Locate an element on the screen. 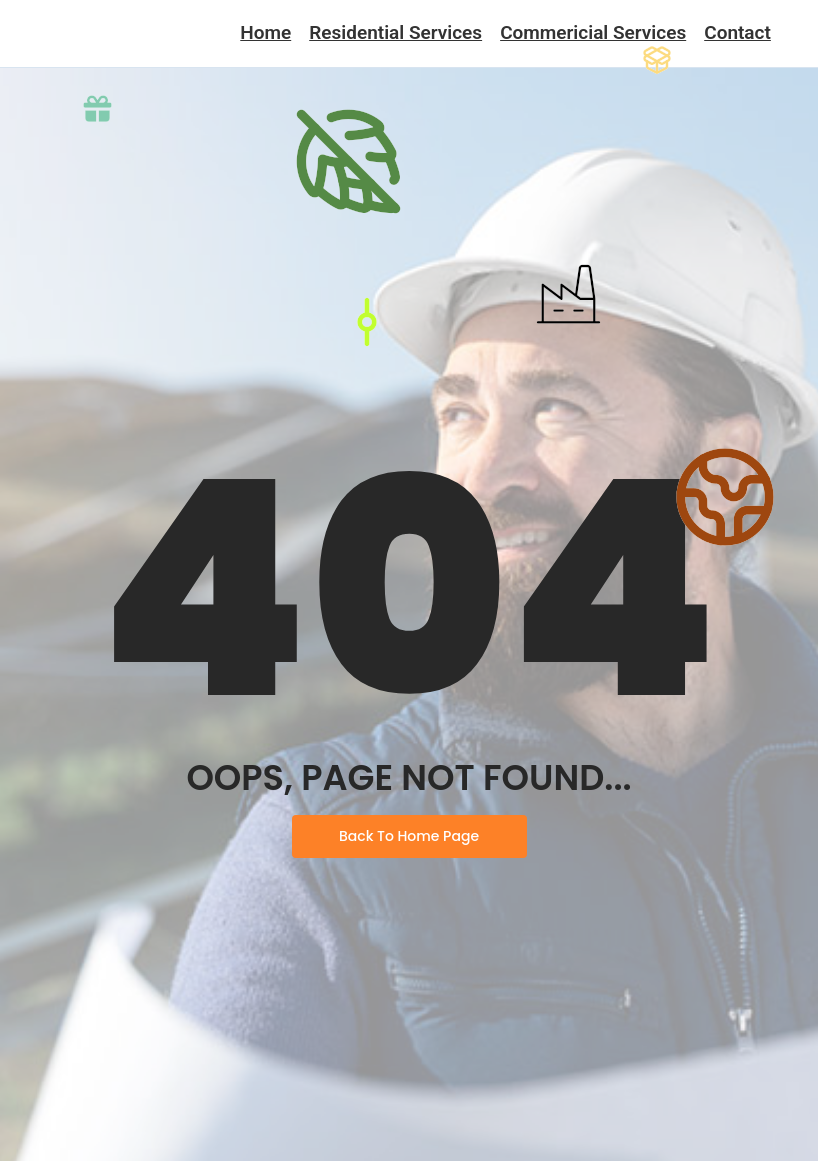 The image size is (818, 1161). disable hop or jump animation is located at coordinates (348, 161).